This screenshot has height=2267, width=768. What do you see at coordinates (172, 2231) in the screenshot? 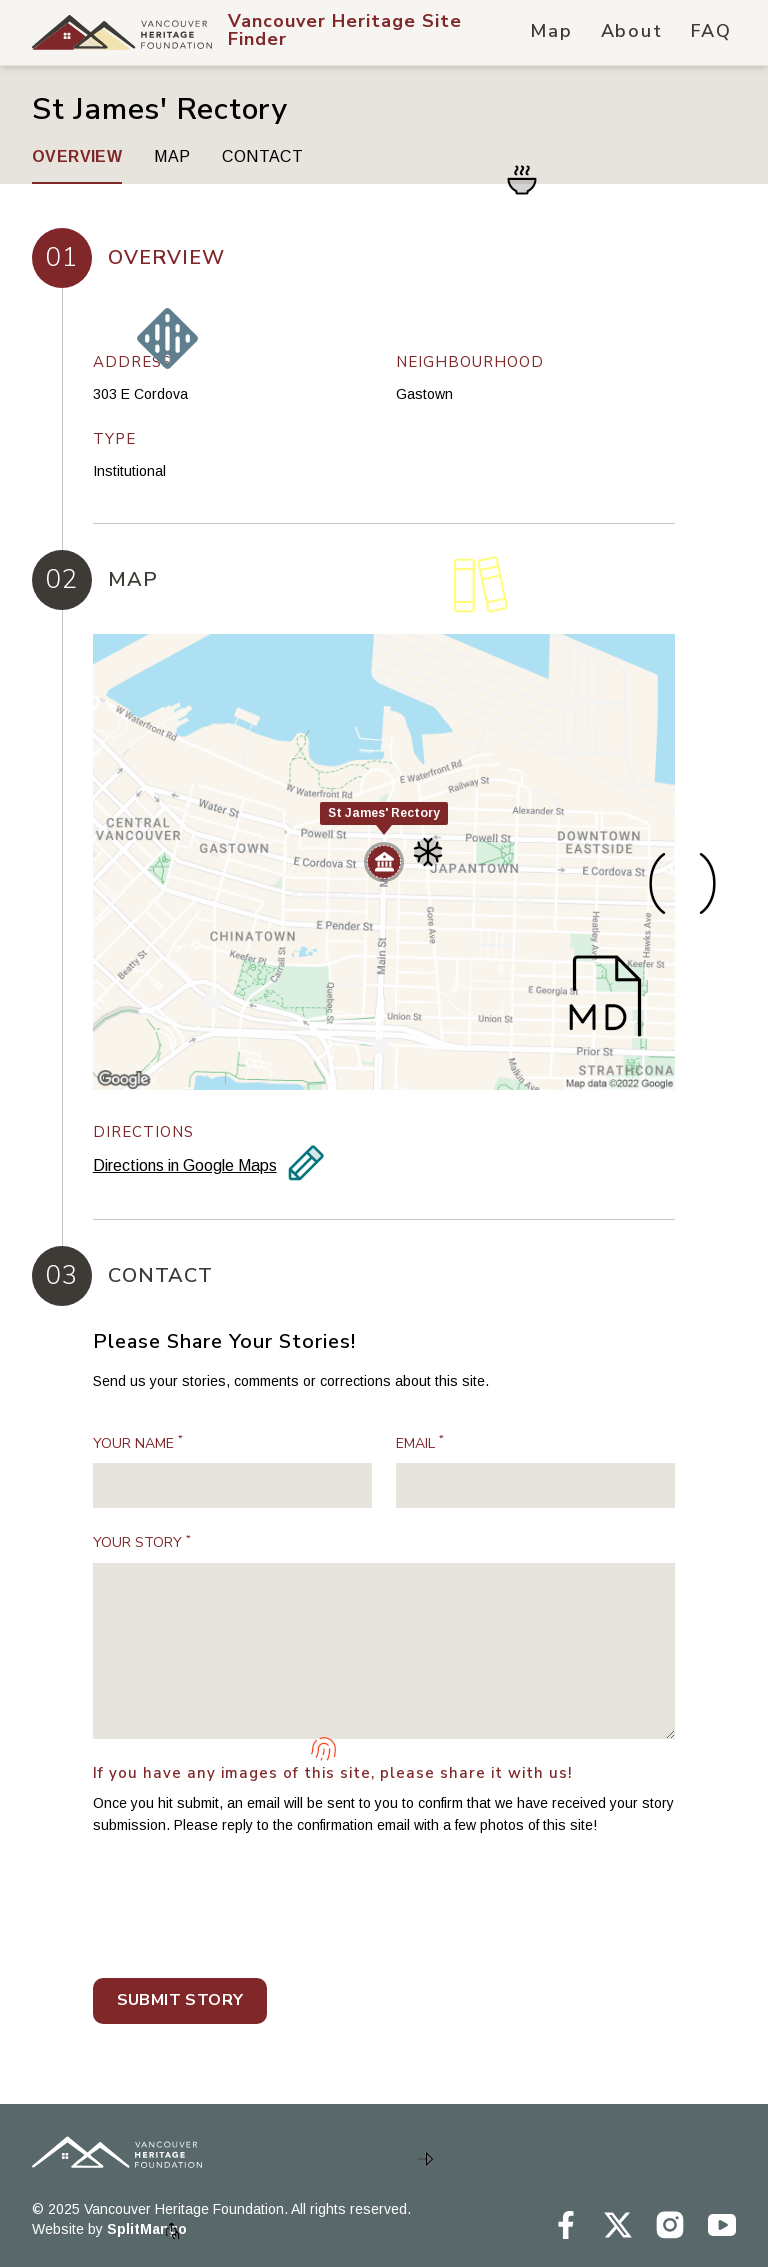
I see `deposit or transfer funds` at bounding box center [172, 2231].